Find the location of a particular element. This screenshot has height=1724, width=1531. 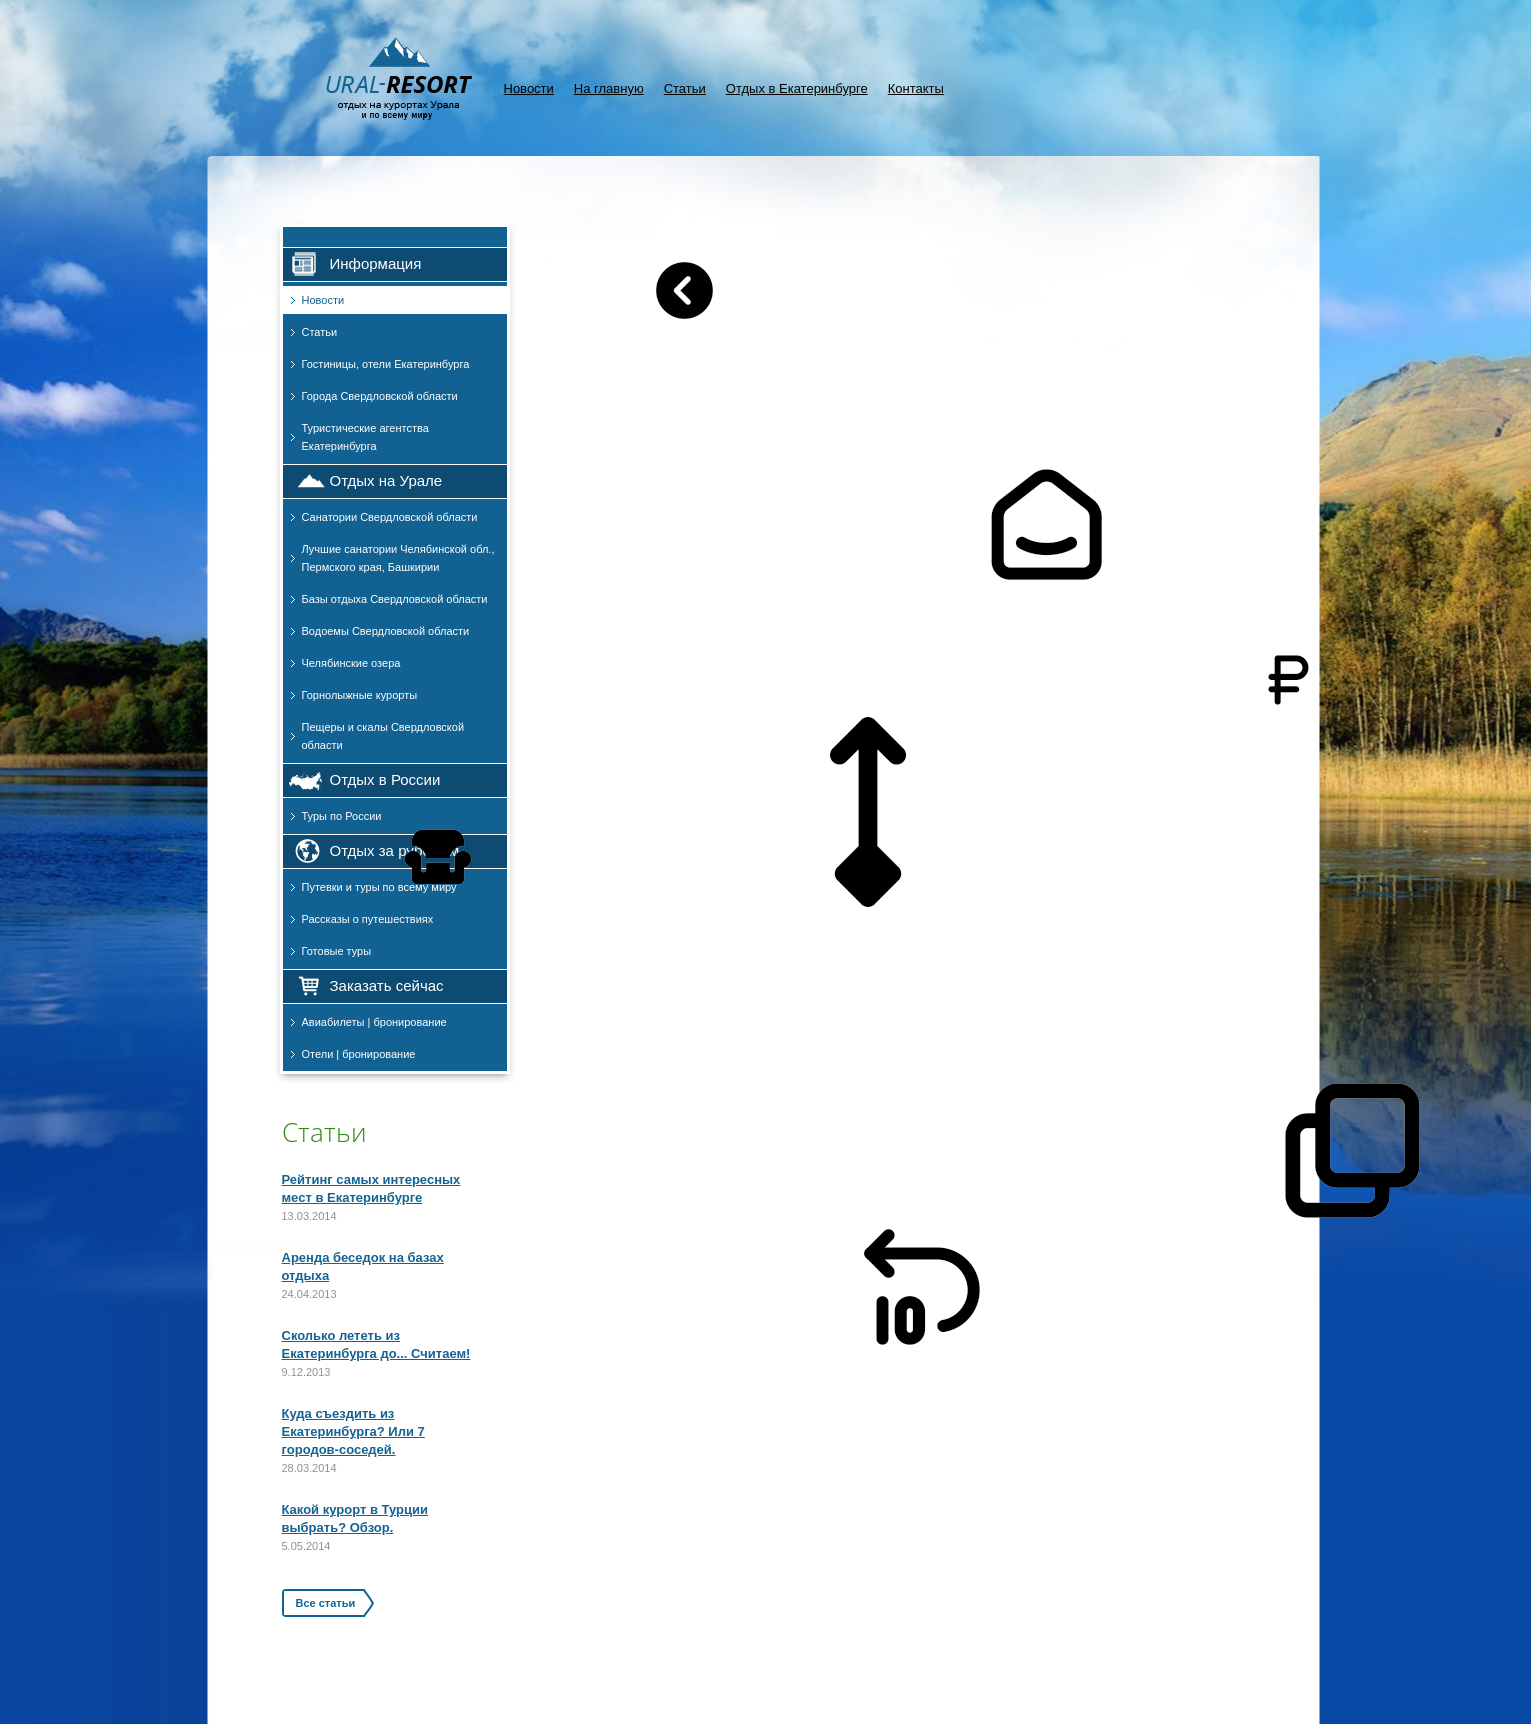

skip backward 10 seconds is located at coordinates (919, 1290).